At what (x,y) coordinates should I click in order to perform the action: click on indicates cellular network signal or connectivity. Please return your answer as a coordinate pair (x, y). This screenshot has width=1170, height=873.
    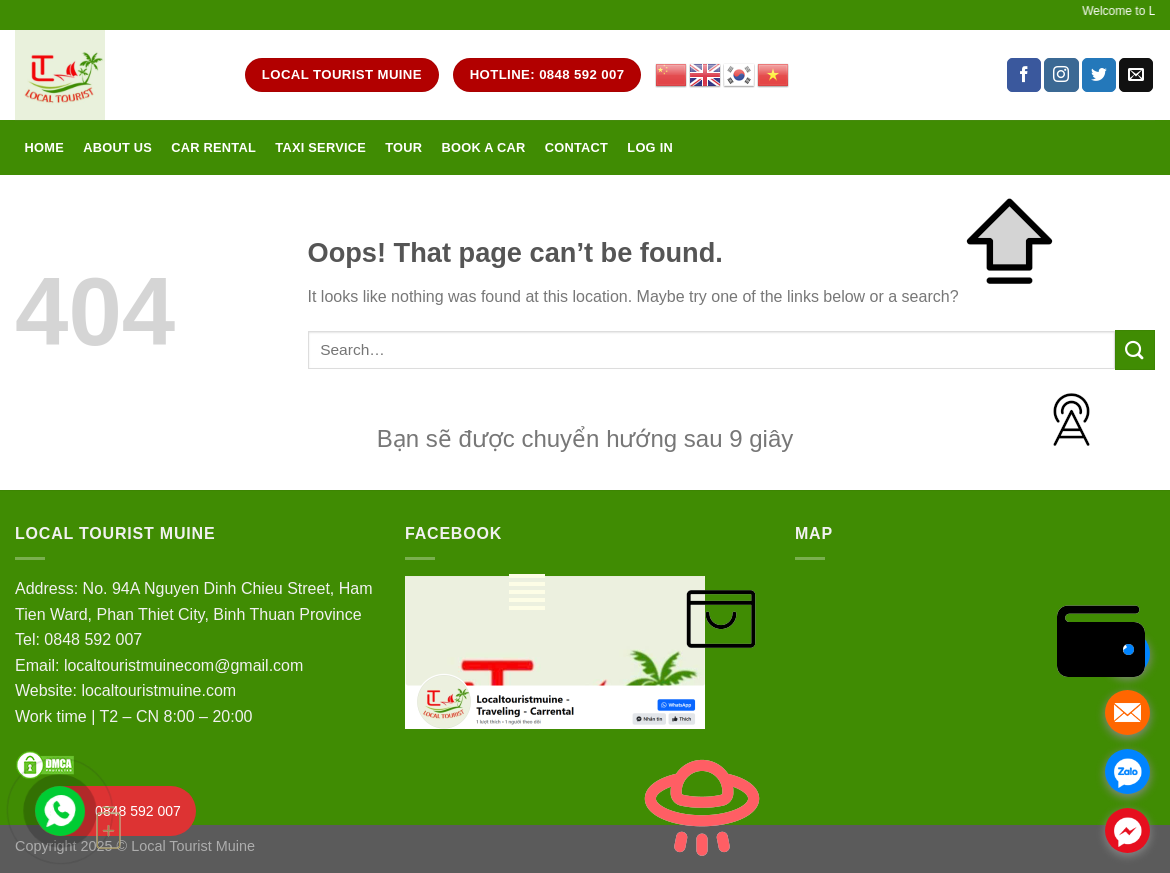
    Looking at the image, I should click on (1071, 420).